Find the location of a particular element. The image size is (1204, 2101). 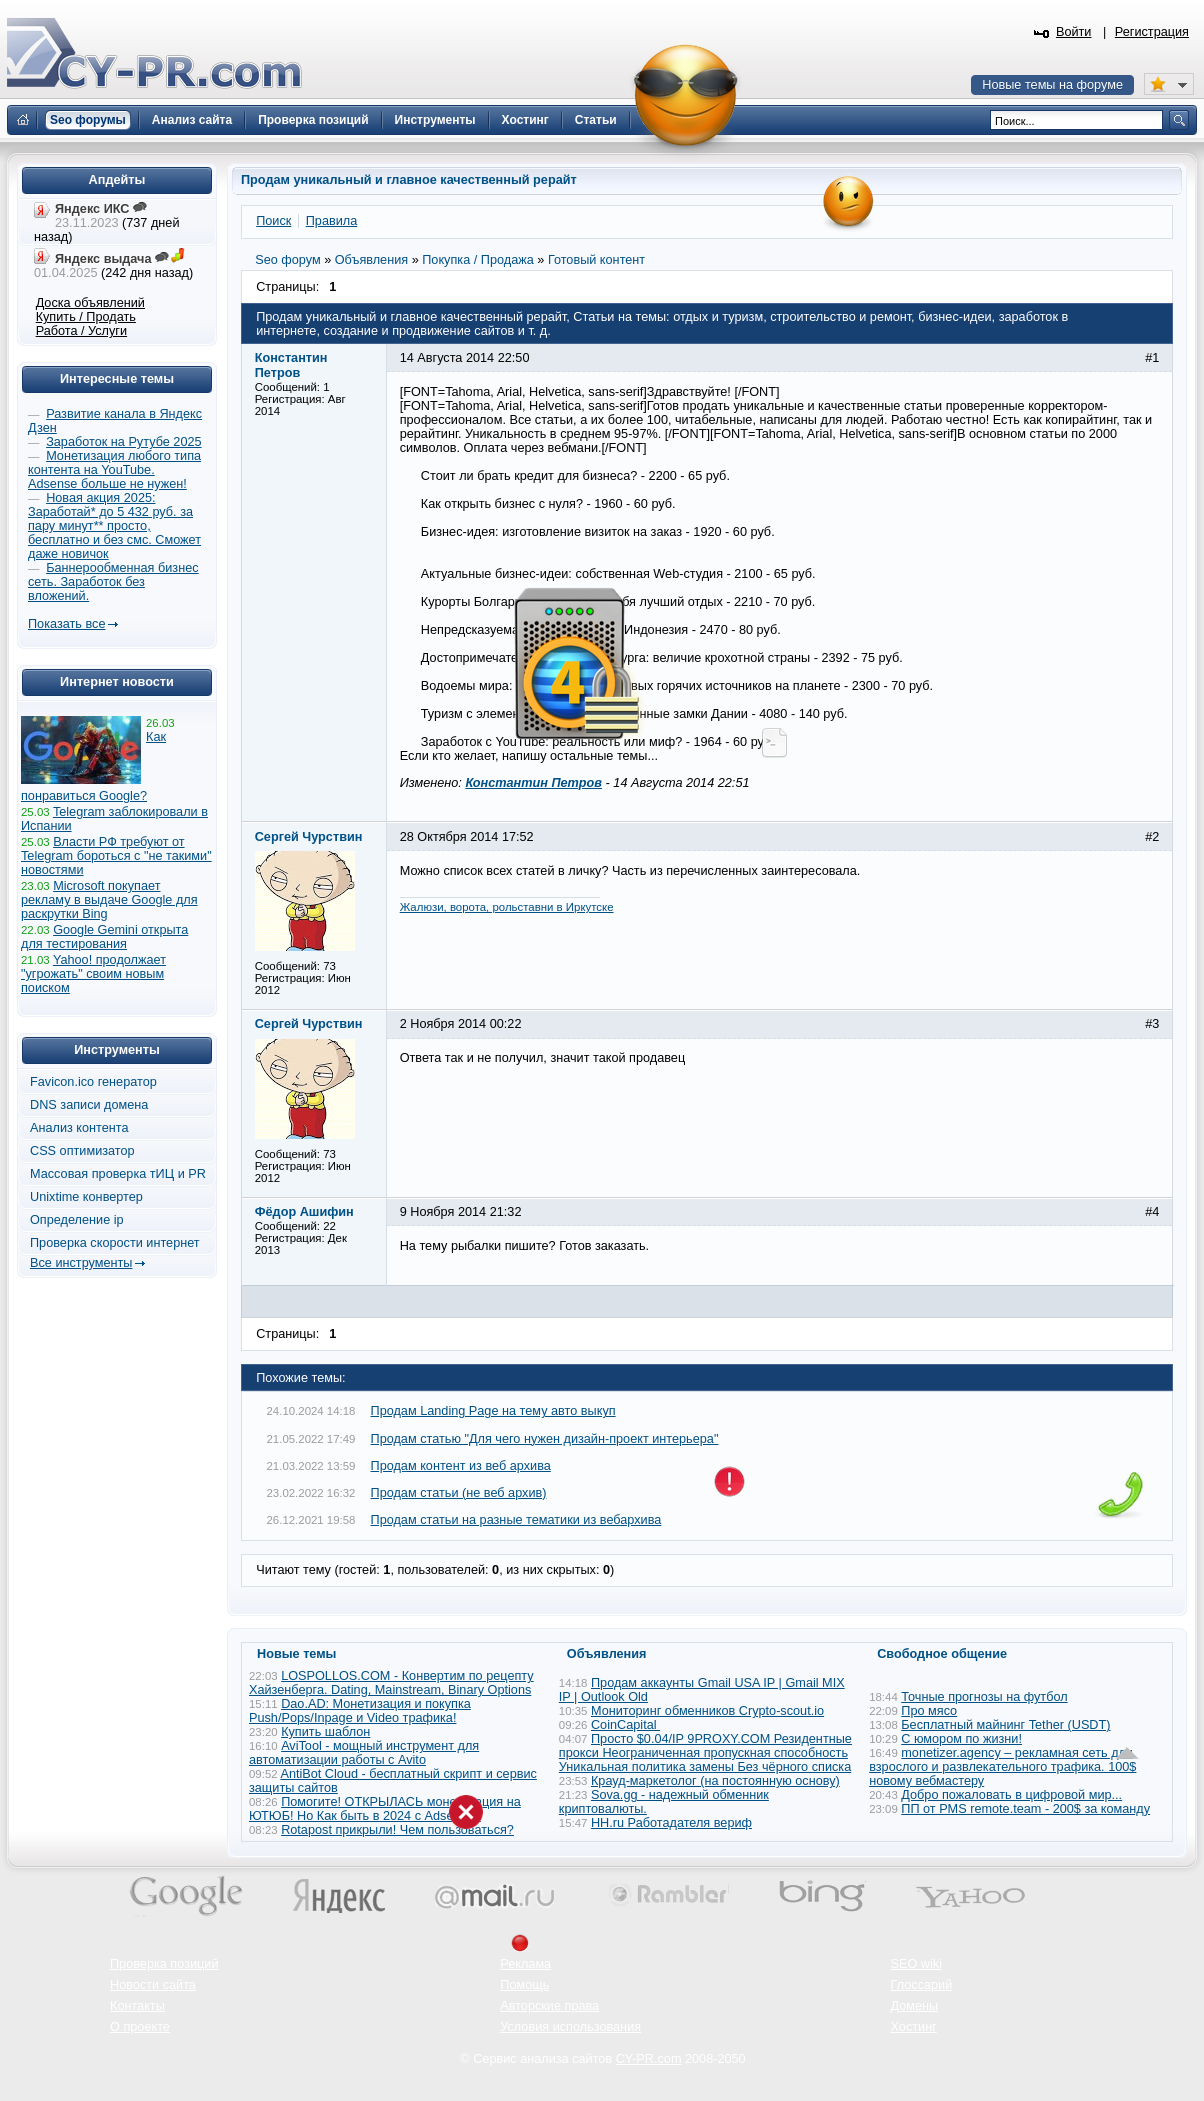

start recording audio or video is located at coordinates (520, 1943).